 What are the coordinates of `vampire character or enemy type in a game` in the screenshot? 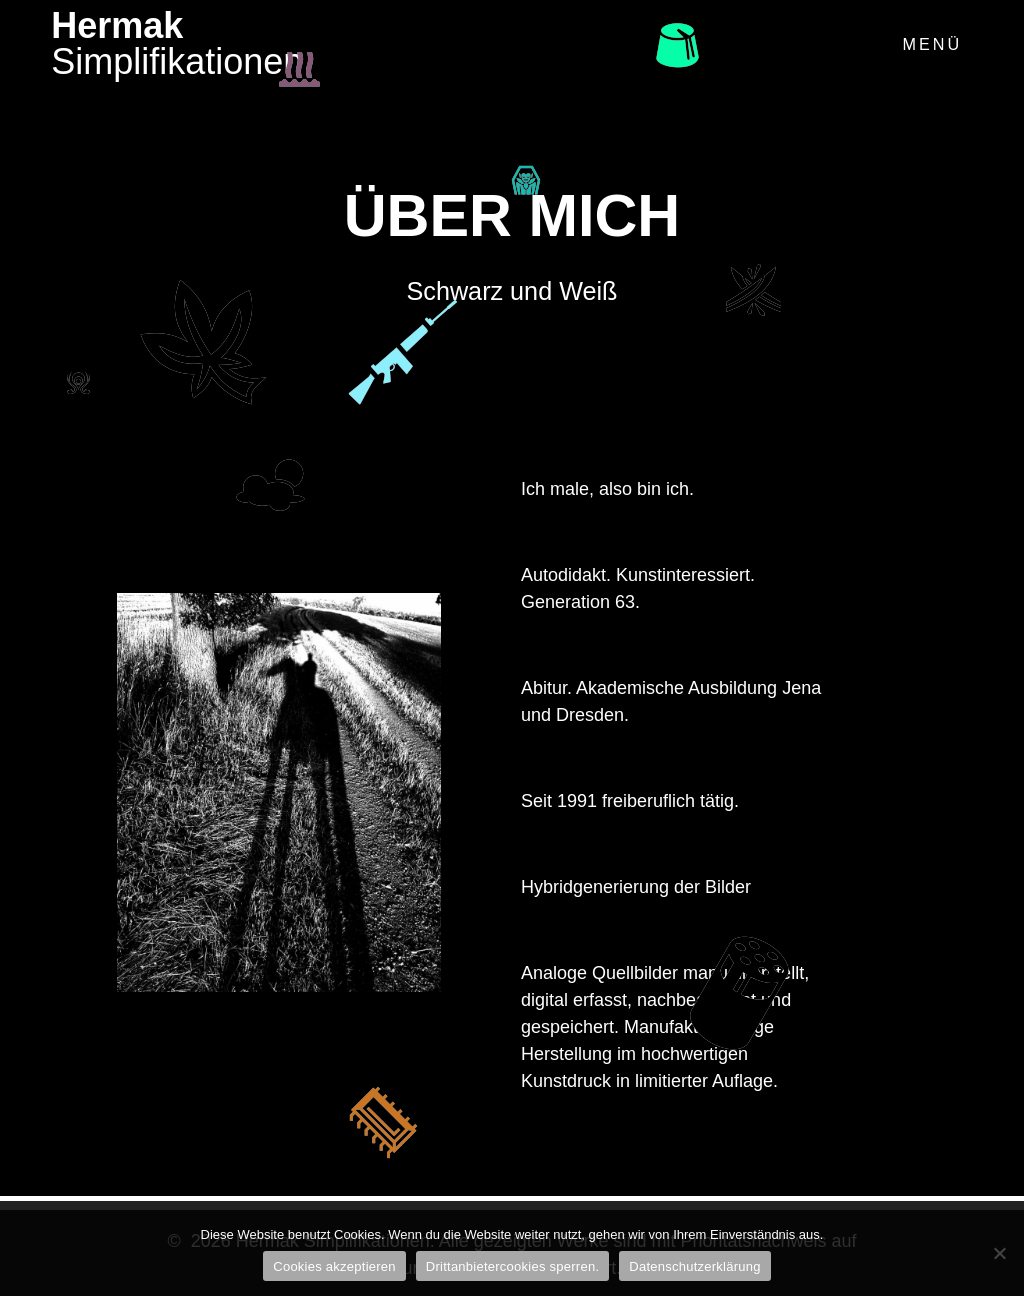 It's located at (526, 180).